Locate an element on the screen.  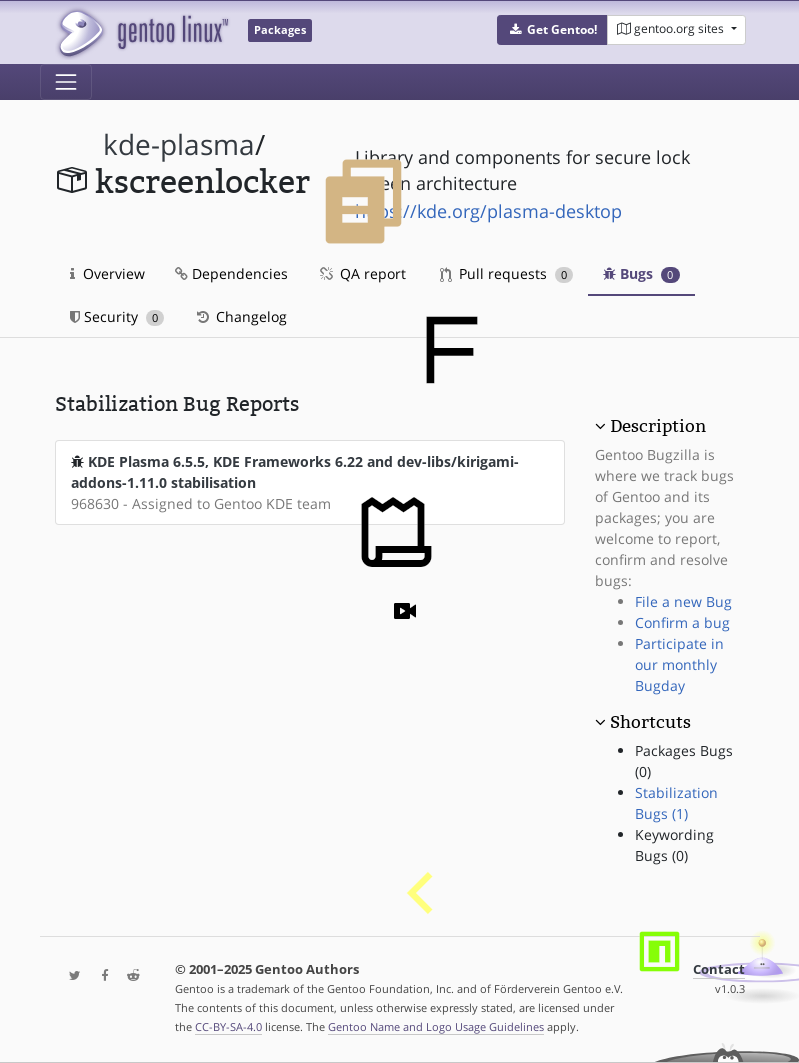
copy file to clipboard is located at coordinates (363, 201).